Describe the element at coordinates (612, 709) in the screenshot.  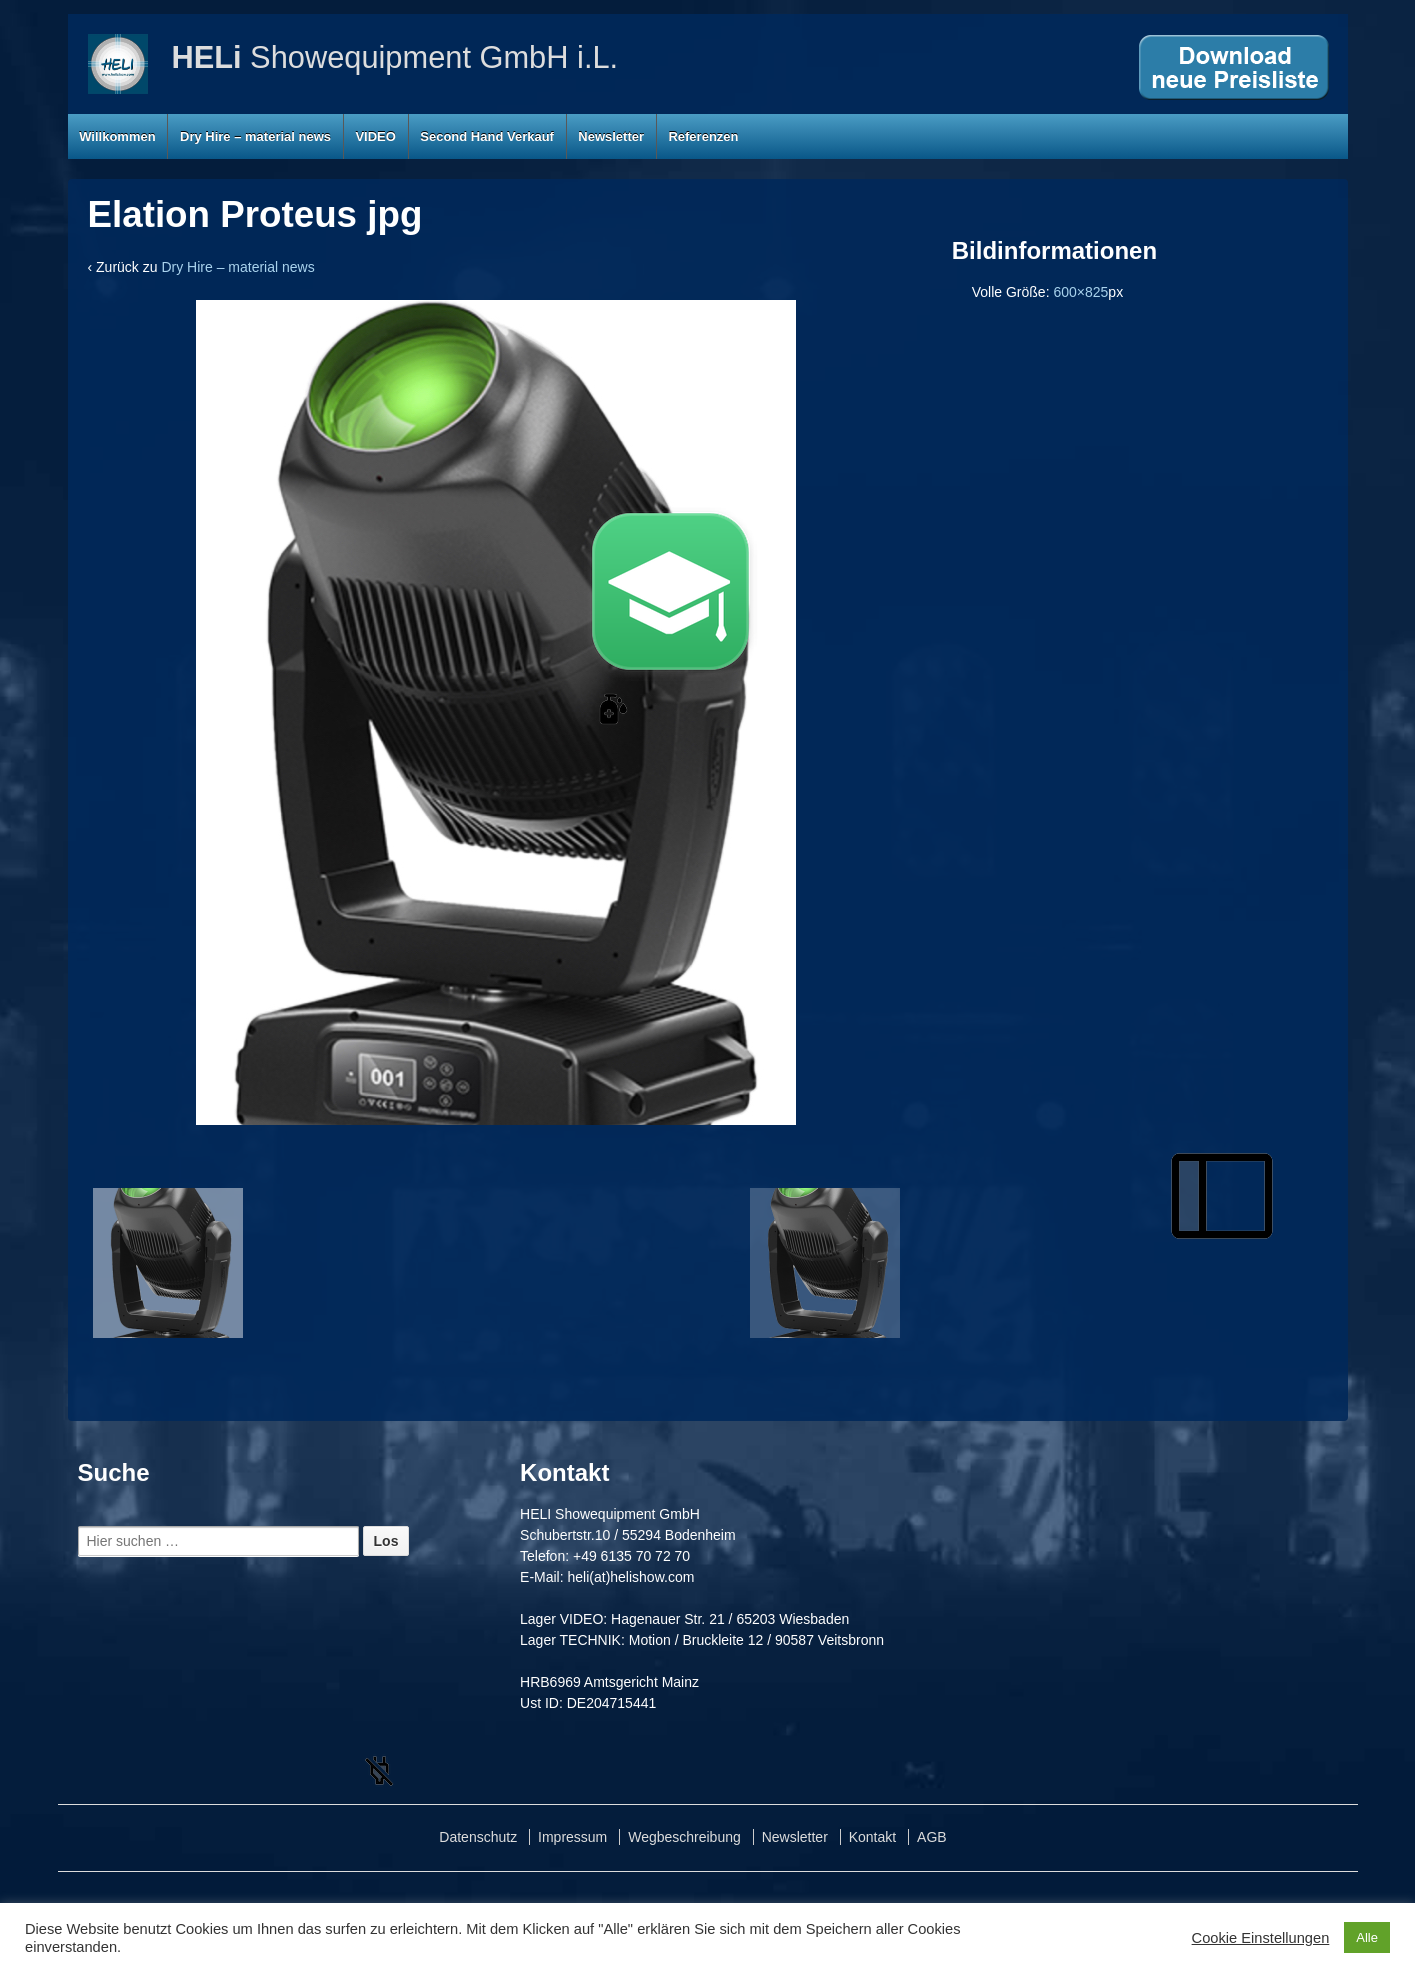
I see `access hand sanitizer station information` at that location.